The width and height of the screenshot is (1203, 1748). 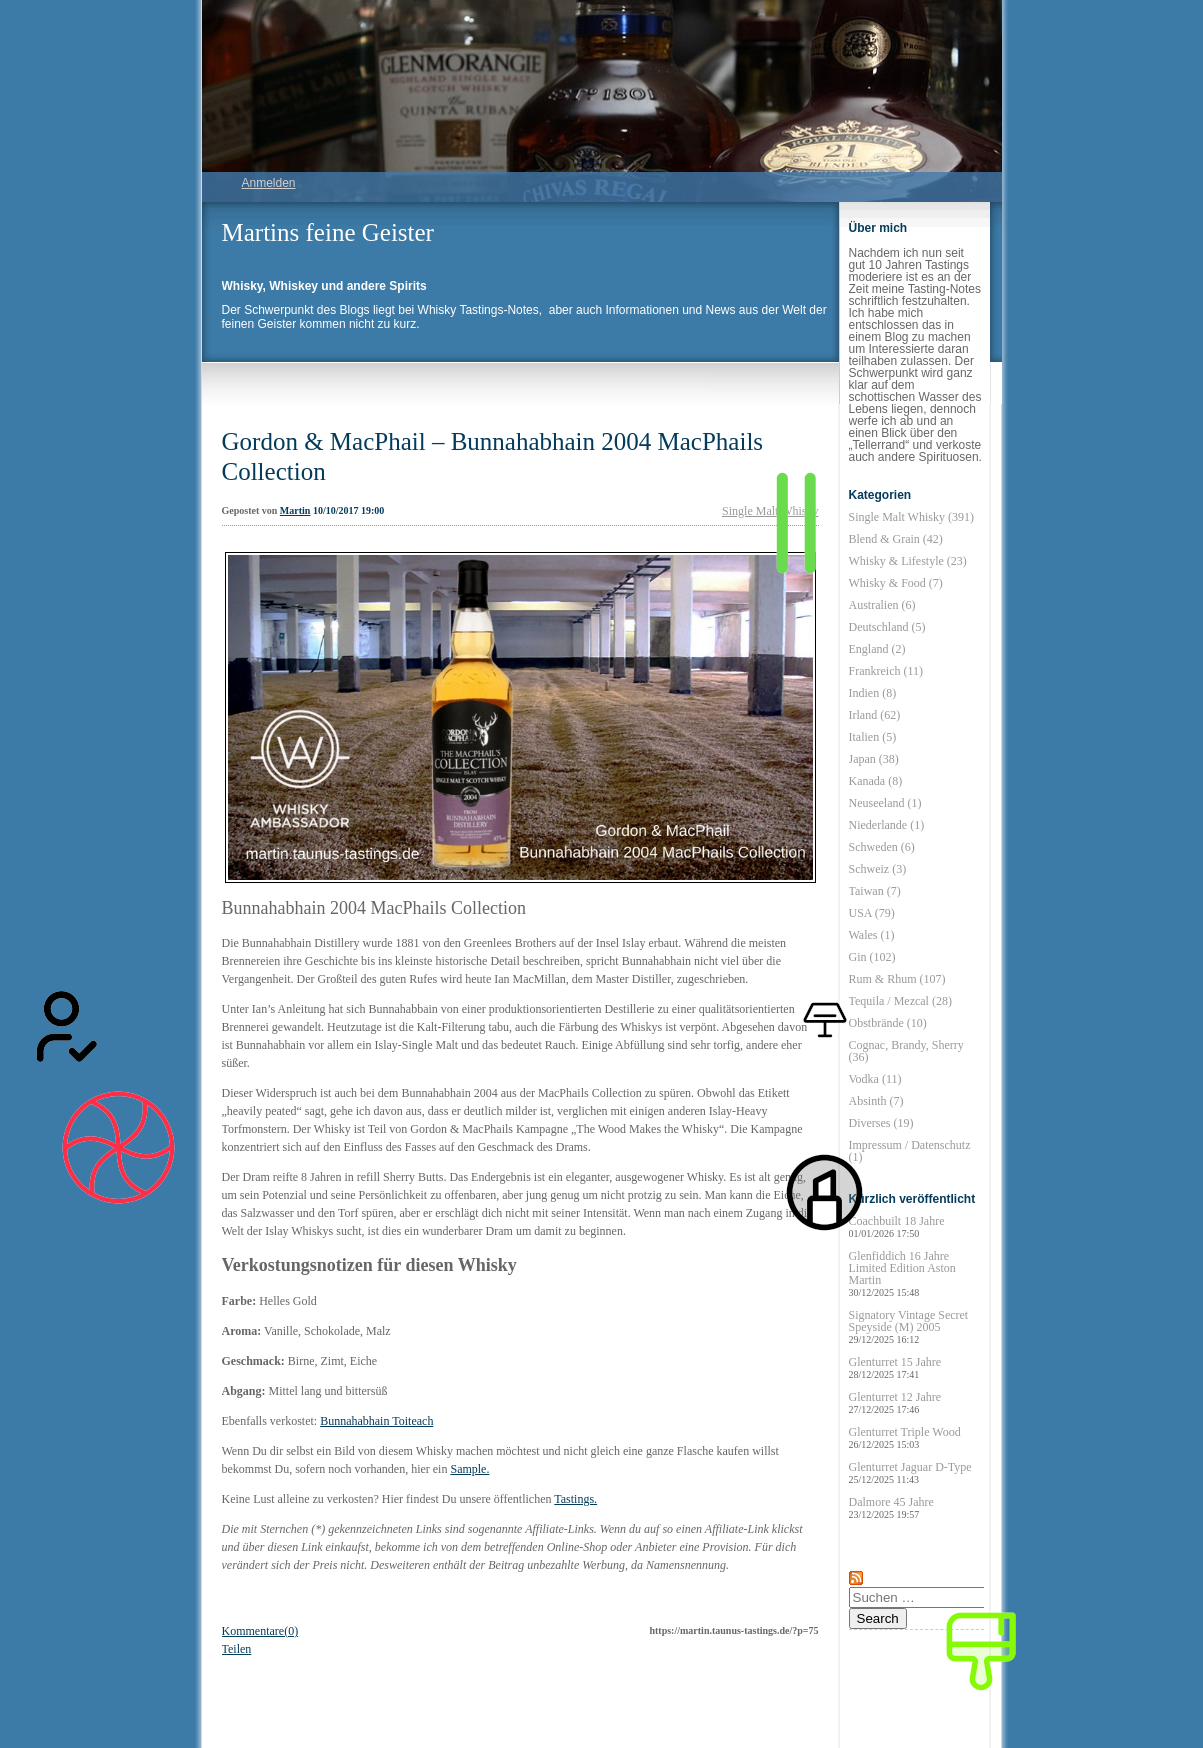 What do you see at coordinates (118, 1147) in the screenshot?
I see `loading content in progress` at bounding box center [118, 1147].